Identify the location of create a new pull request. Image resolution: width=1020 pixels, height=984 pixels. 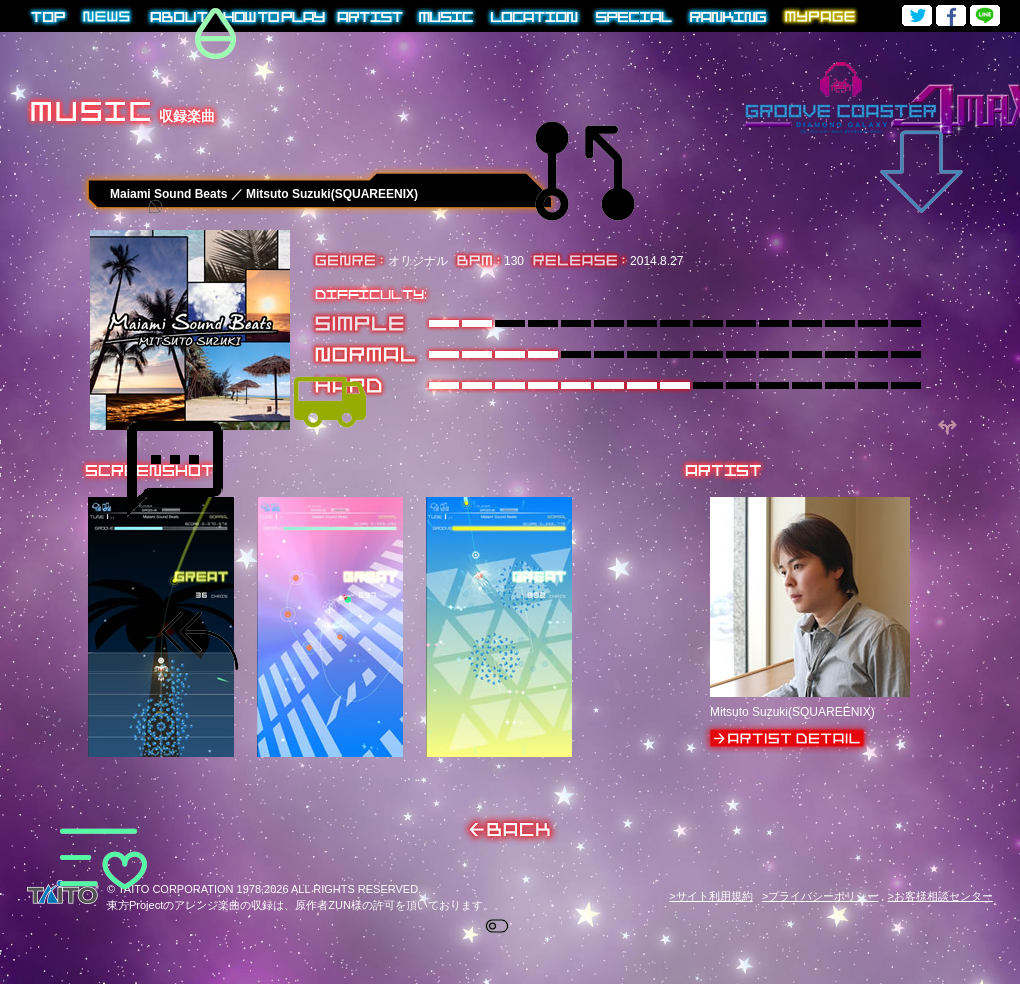
(581, 171).